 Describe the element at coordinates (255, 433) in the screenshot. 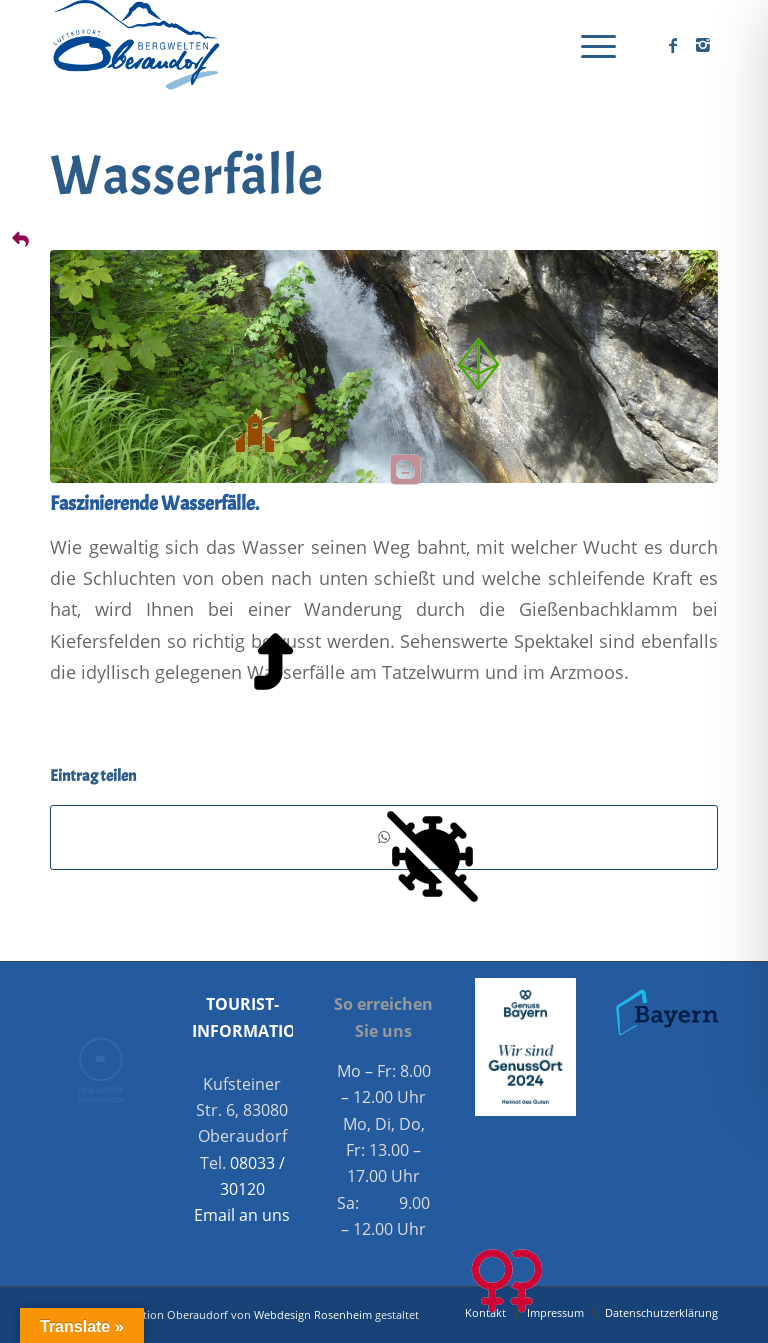

I see `space awesome brand logo` at that location.